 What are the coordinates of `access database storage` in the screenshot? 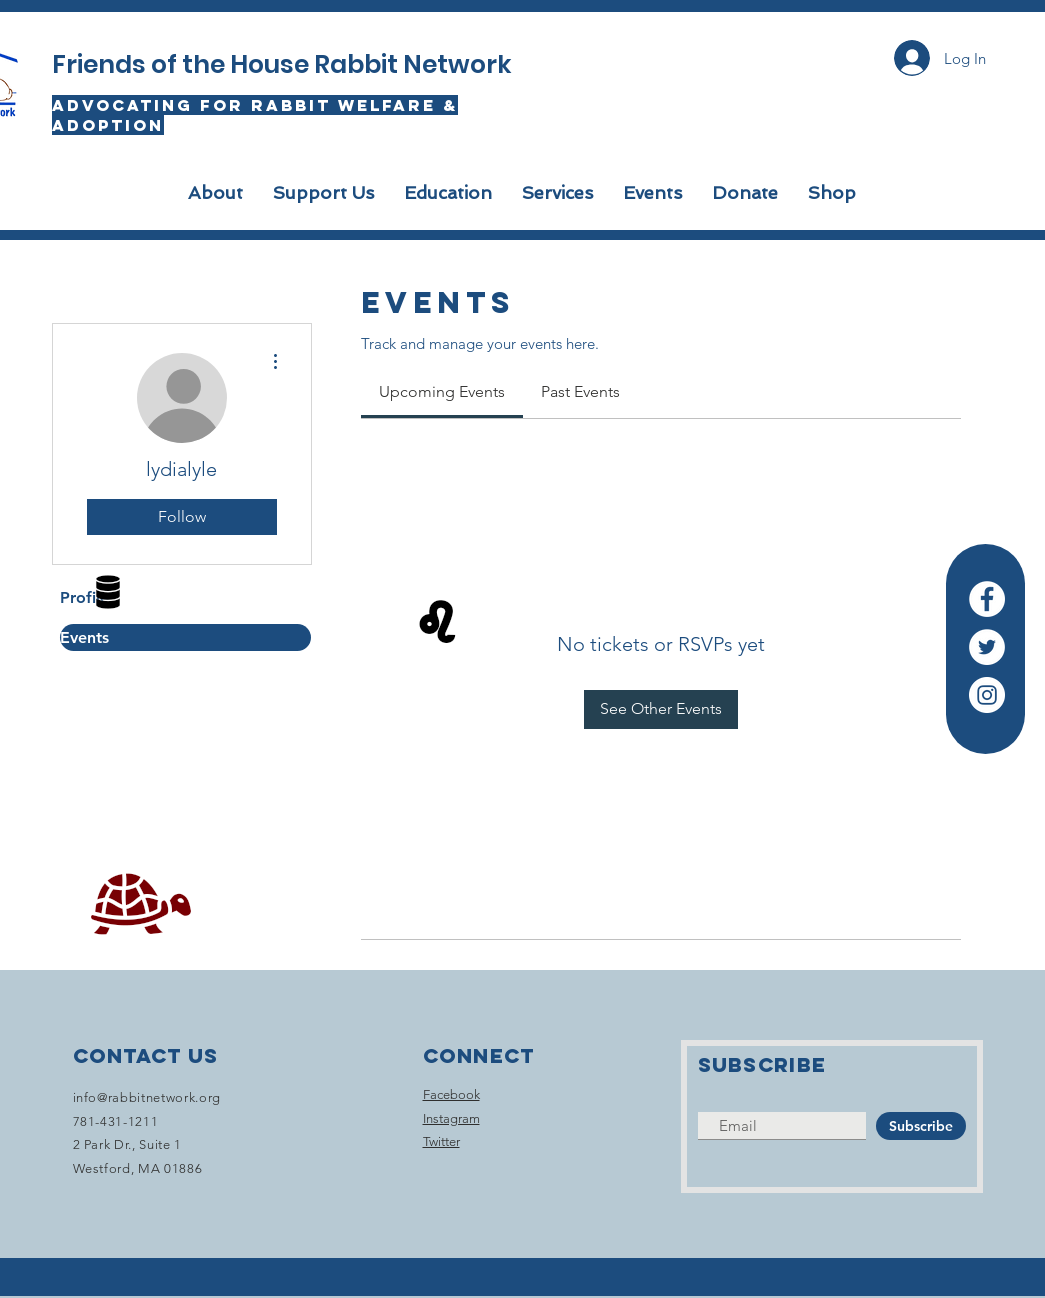 It's located at (108, 592).